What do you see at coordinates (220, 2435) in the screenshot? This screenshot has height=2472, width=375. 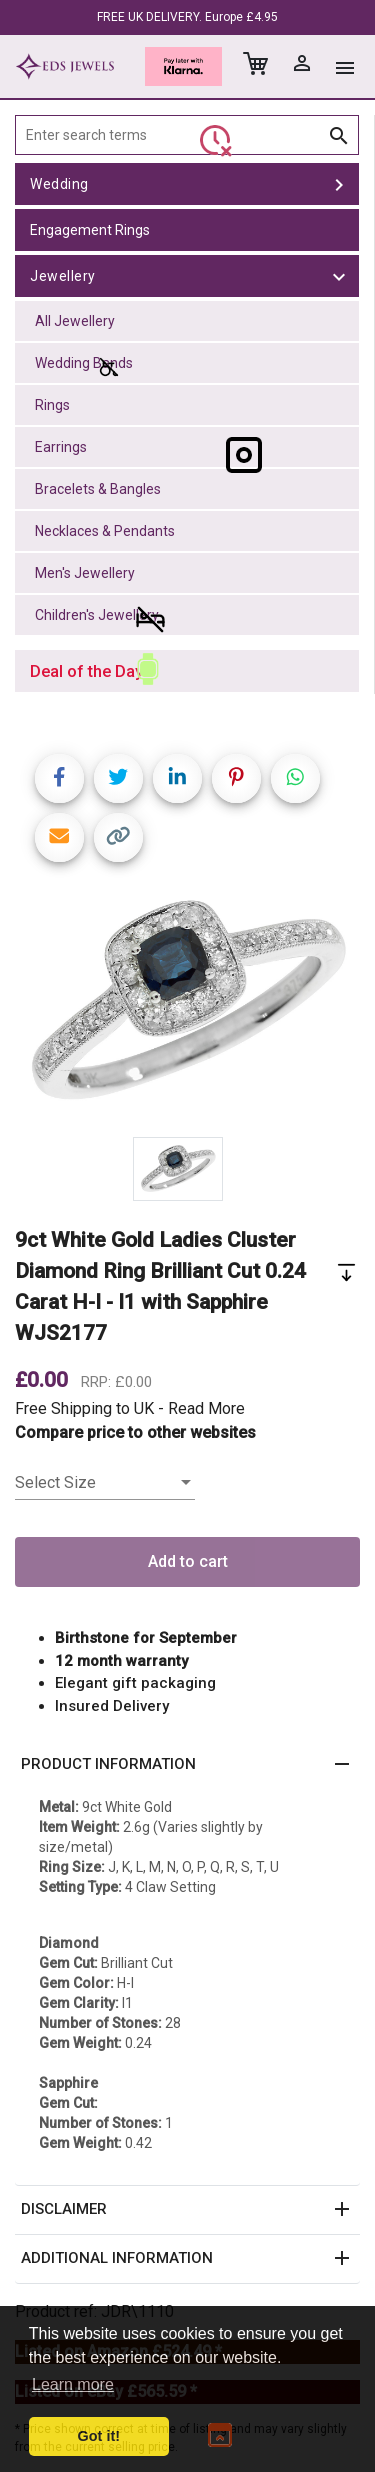 I see `collapse the navigation bar` at bounding box center [220, 2435].